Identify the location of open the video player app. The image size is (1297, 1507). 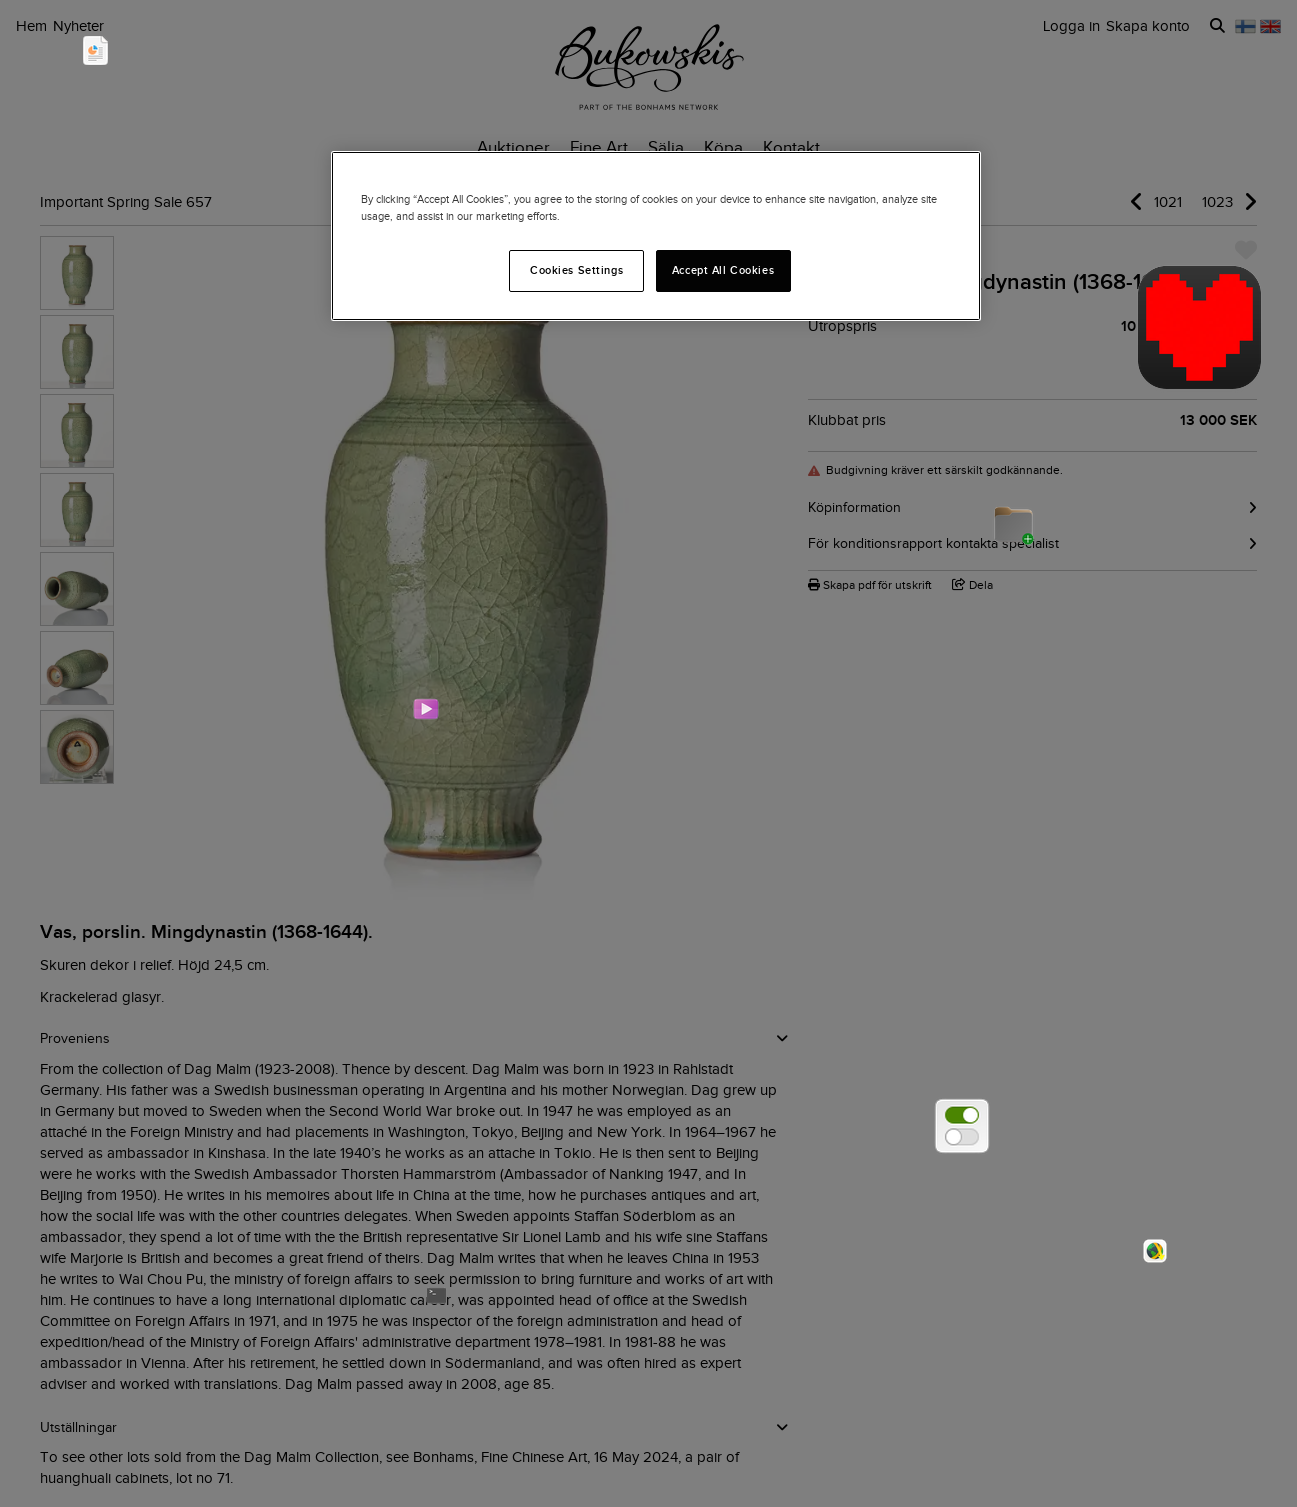
(426, 709).